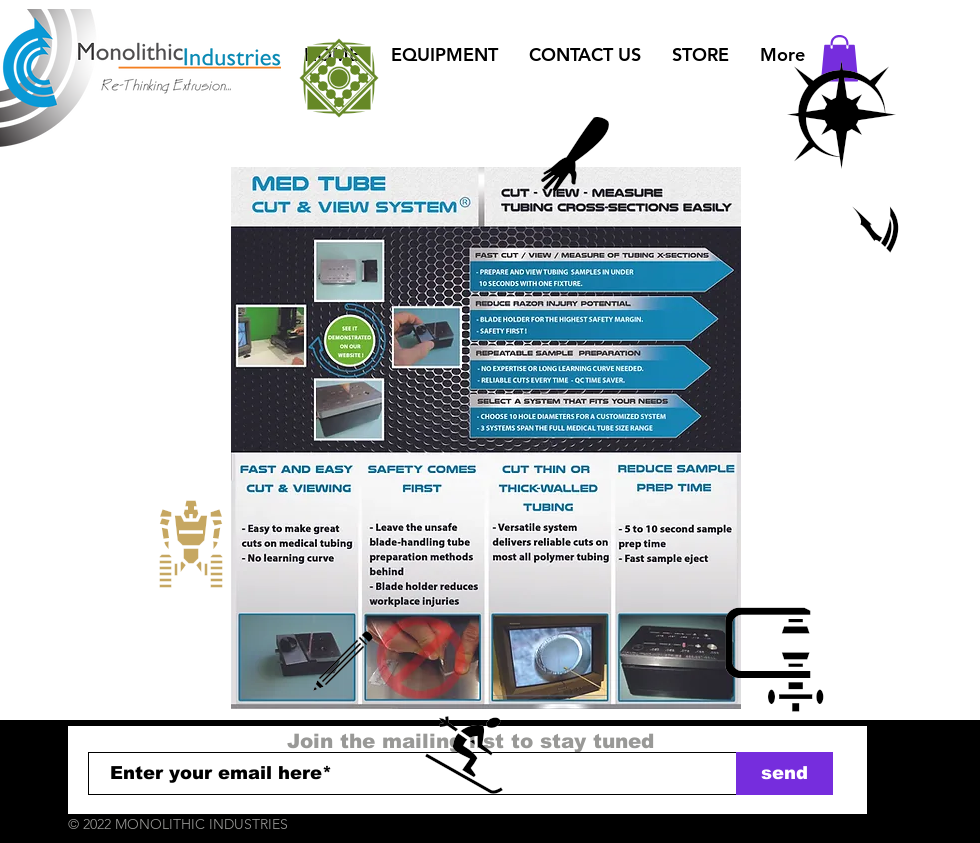  What do you see at coordinates (464, 755) in the screenshot?
I see `access skiing or winter sports activities` at bounding box center [464, 755].